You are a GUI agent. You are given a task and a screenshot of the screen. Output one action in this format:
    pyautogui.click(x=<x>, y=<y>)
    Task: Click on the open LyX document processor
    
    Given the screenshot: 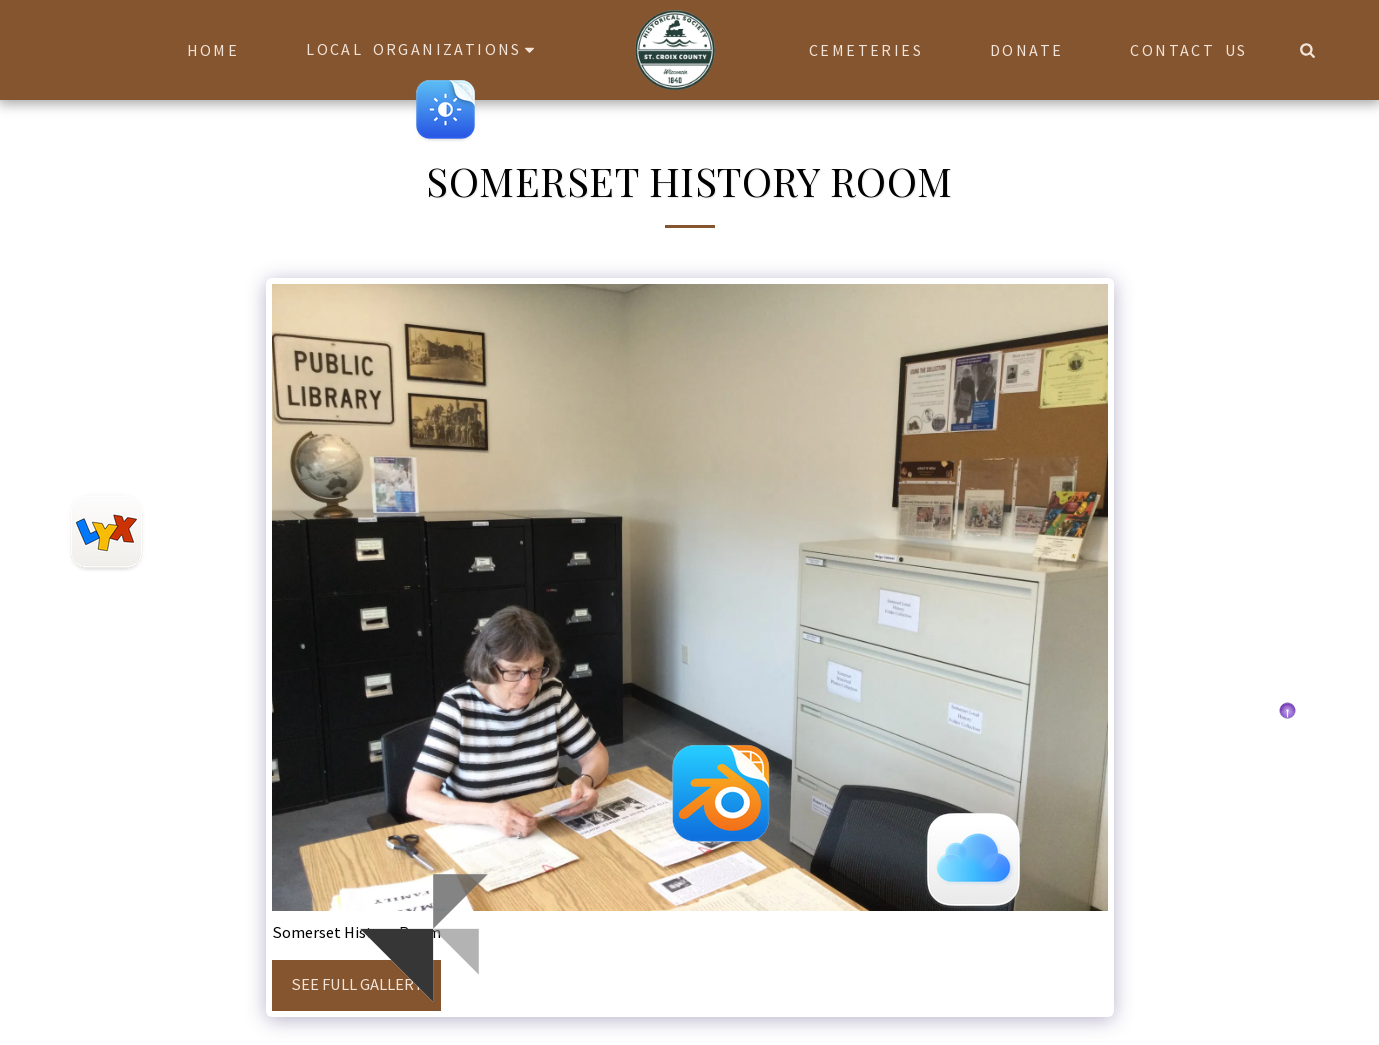 What is the action you would take?
    pyautogui.click(x=106, y=531)
    